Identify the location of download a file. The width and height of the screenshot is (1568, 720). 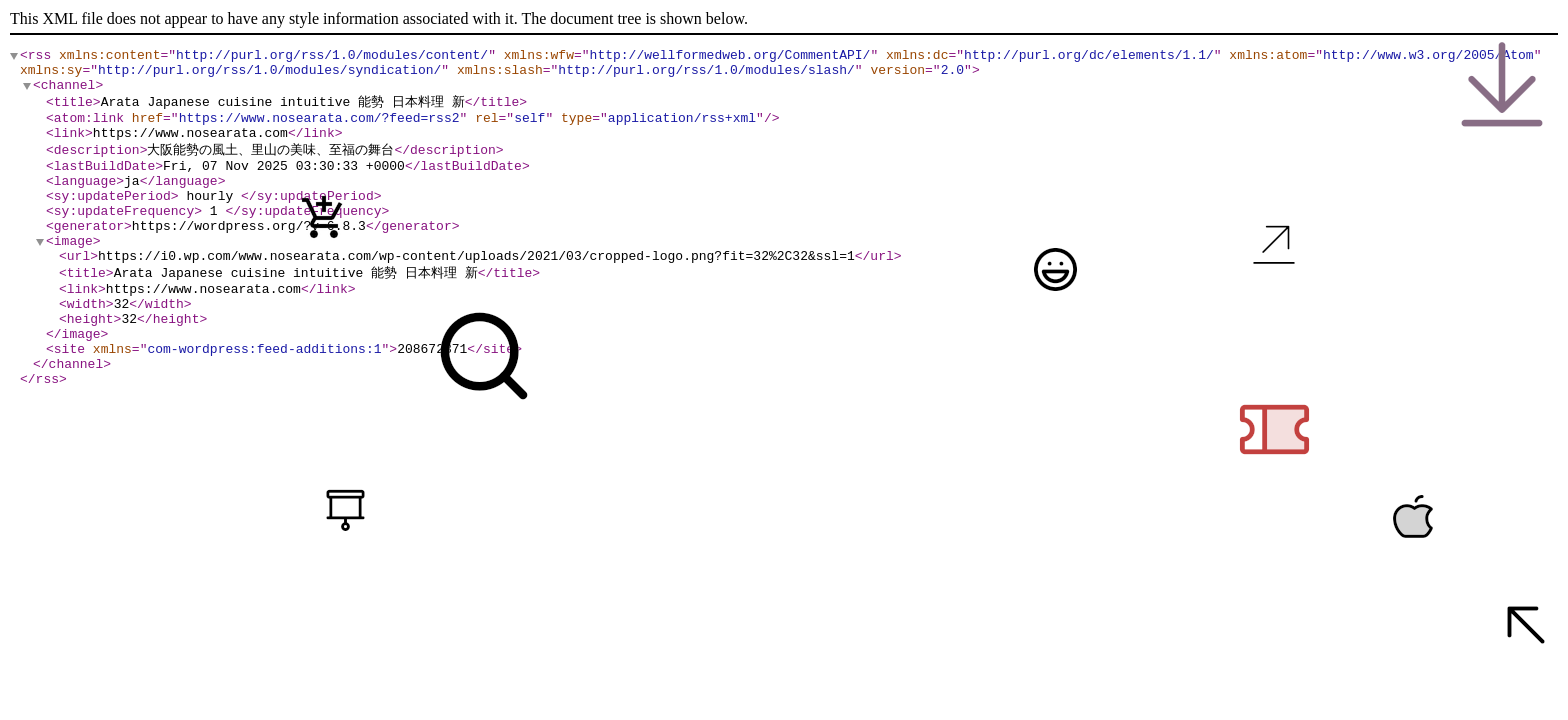
(1502, 86).